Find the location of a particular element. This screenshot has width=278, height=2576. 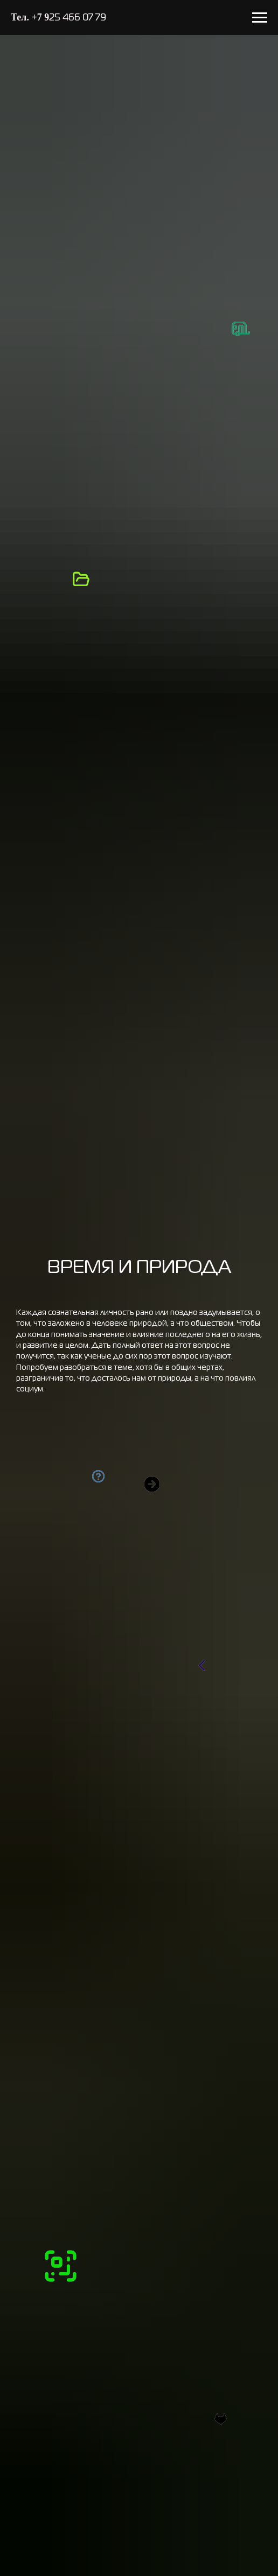

go back to the previous screen is located at coordinates (201, 1665).